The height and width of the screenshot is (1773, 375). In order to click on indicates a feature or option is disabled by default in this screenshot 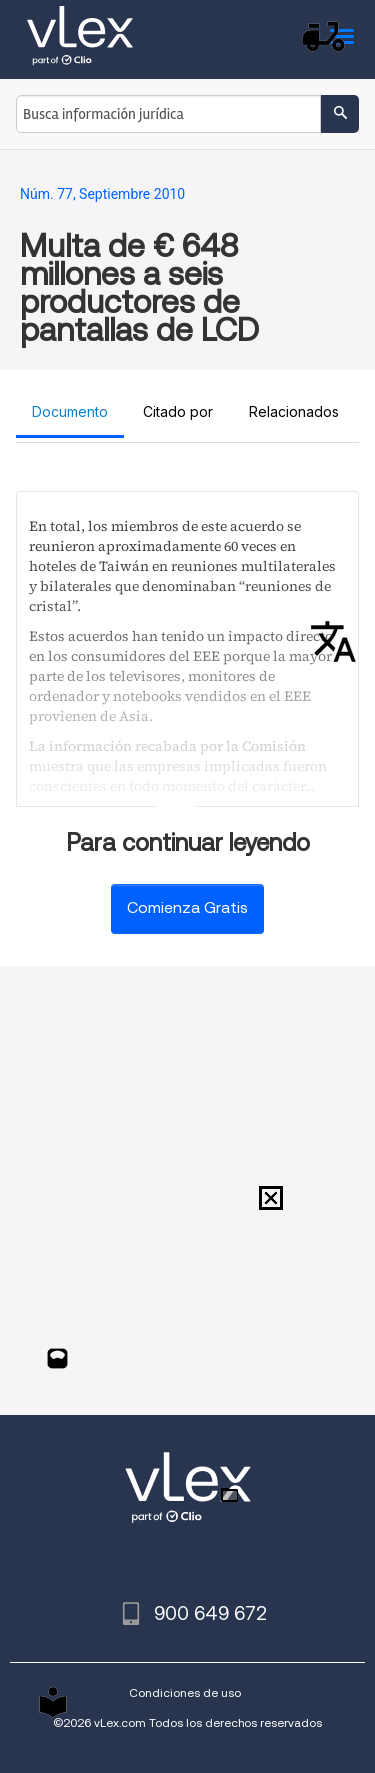, I will do `click(271, 1198)`.